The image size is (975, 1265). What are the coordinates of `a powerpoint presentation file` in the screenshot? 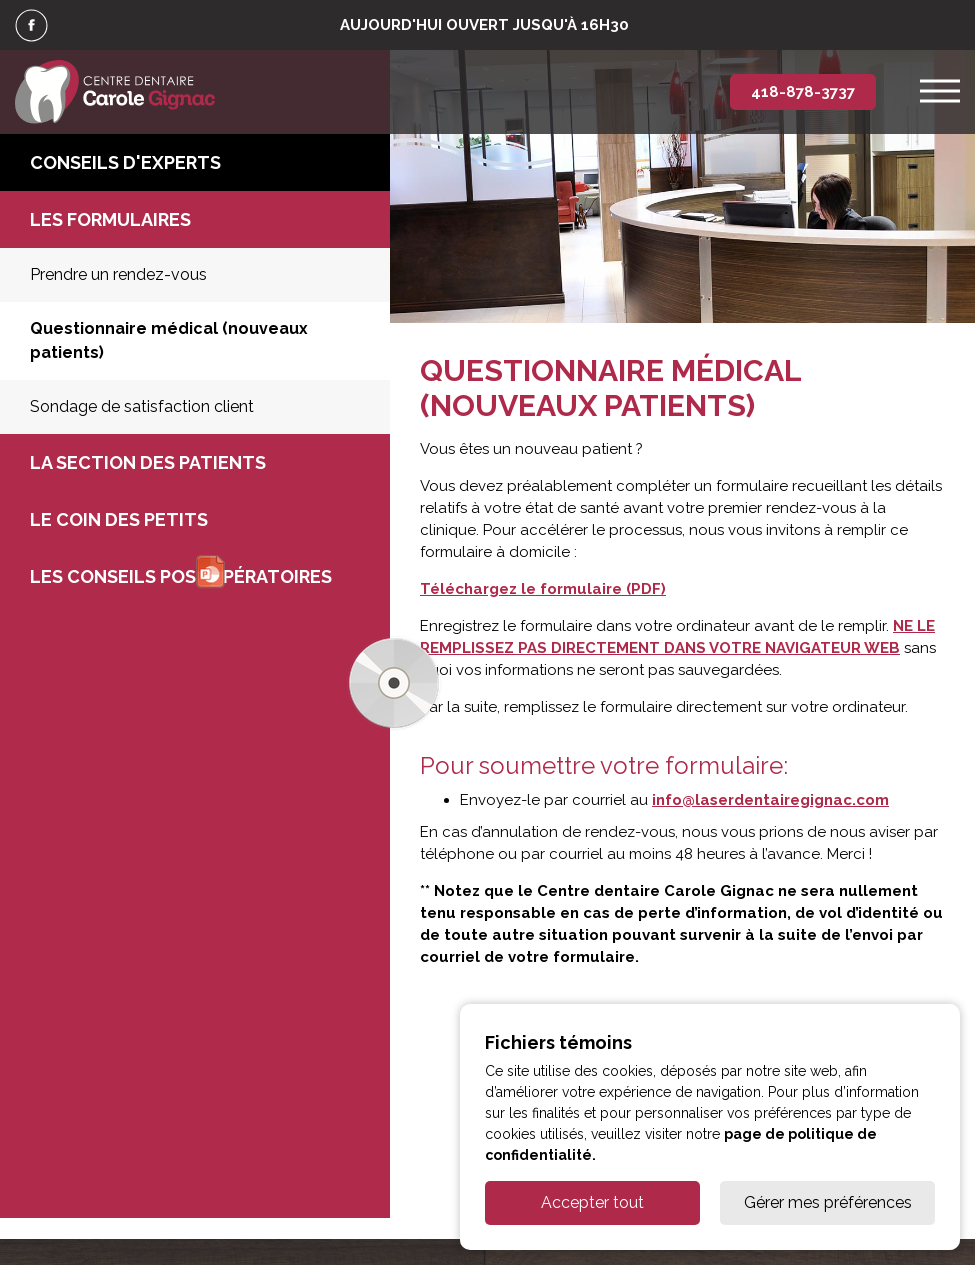 It's located at (210, 571).